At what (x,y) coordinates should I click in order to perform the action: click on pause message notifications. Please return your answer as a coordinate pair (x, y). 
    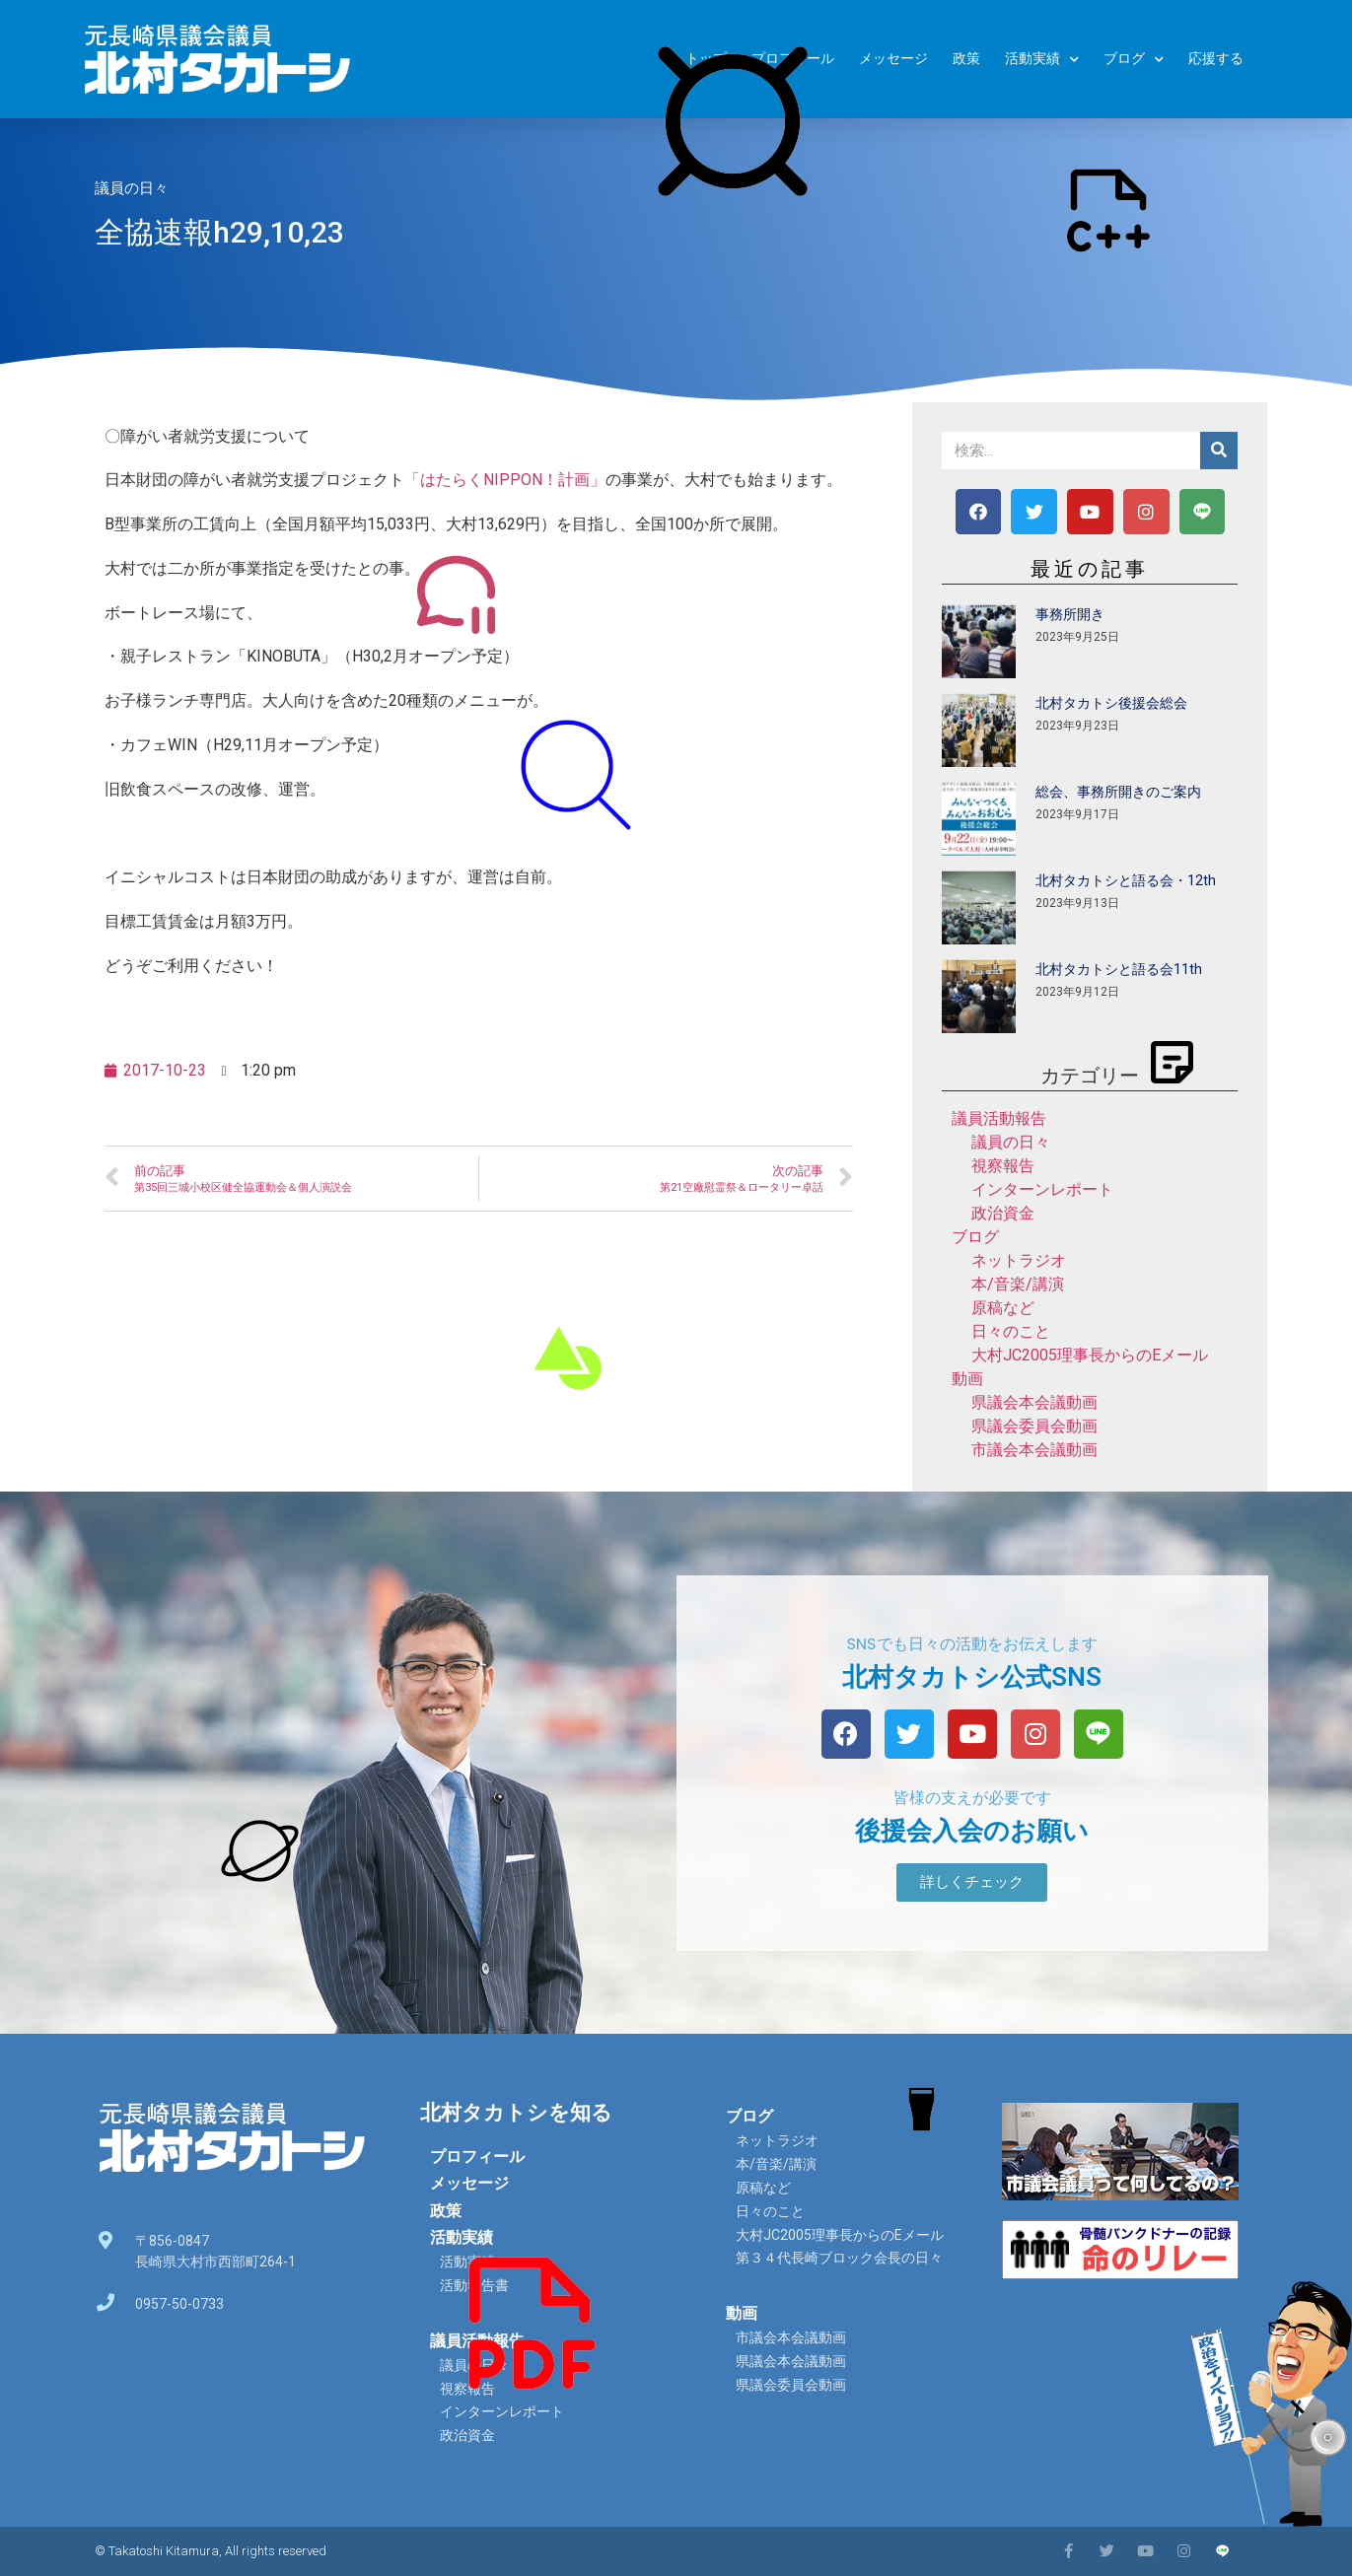
    Looking at the image, I should click on (456, 591).